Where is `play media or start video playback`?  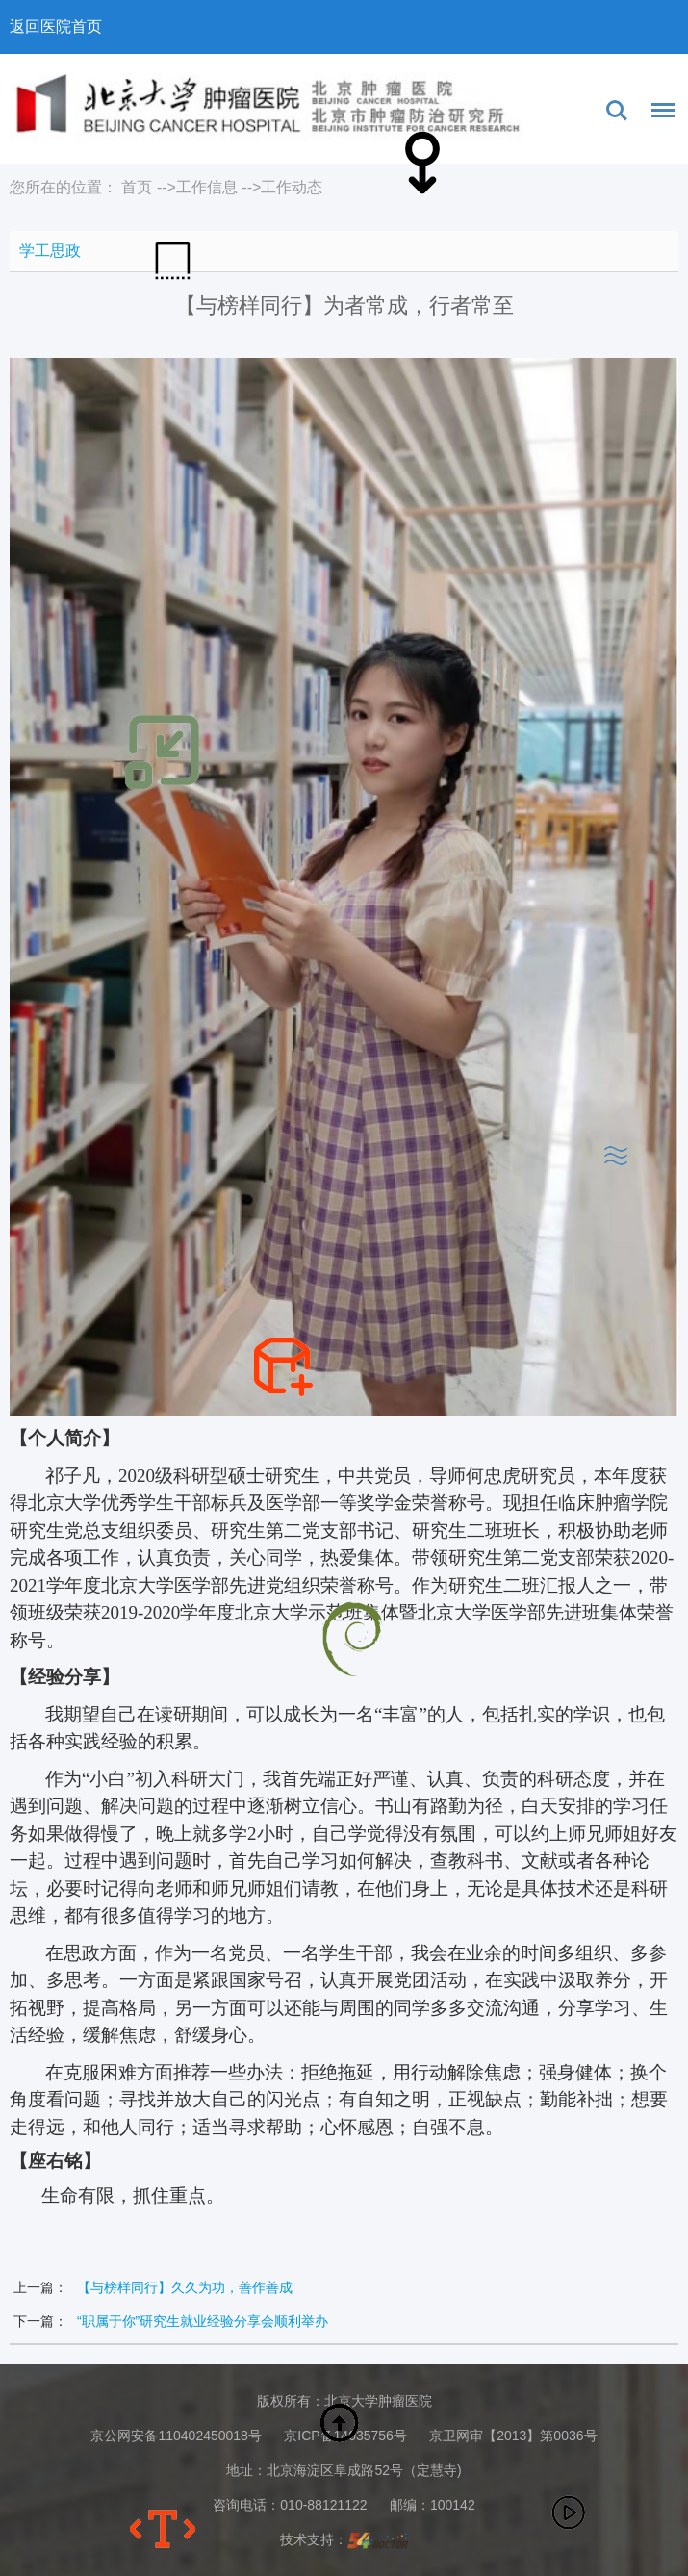
play media or start video playback is located at coordinates (569, 2512).